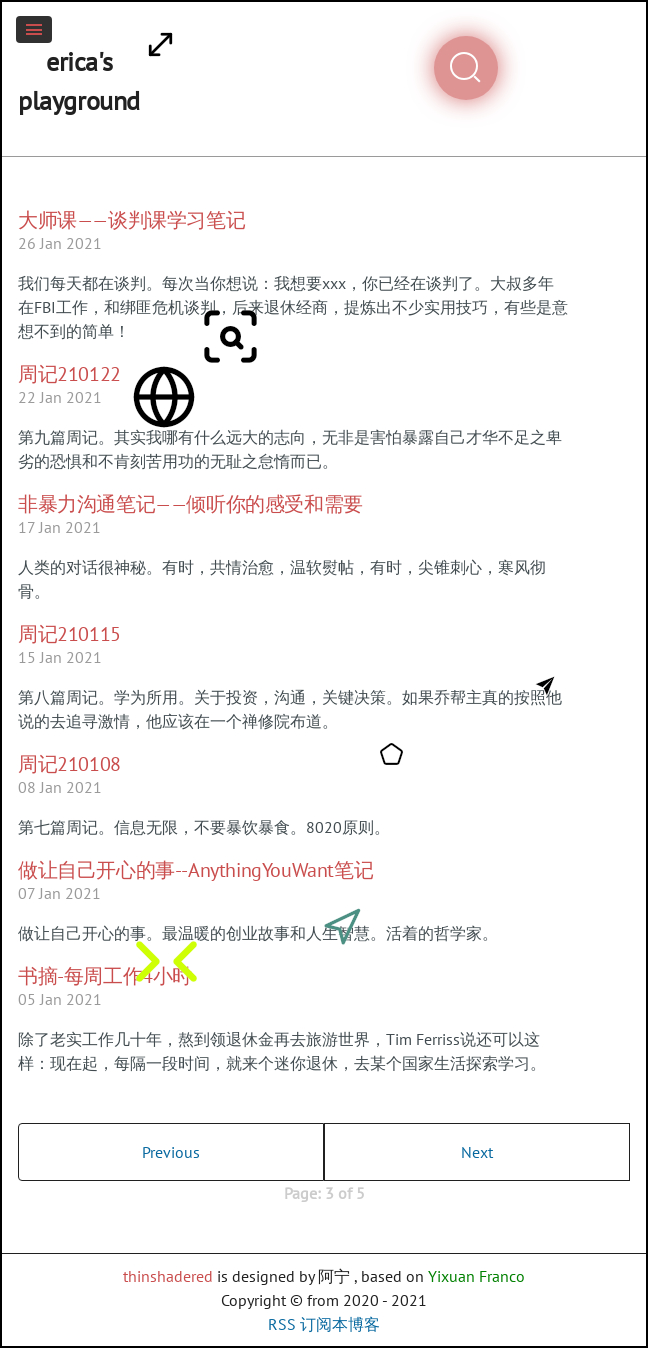  Describe the element at coordinates (164, 397) in the screenshot. I see `switch to global or international settings` at that location.